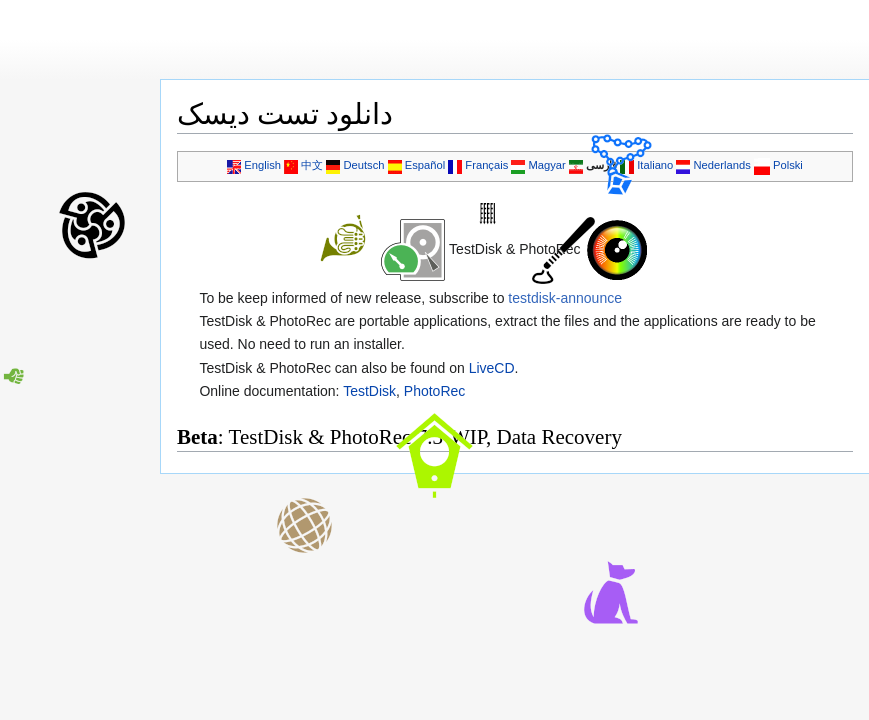  I want to click on indicates maximum security or multi-factor authentication enabled, so click(92, 225).